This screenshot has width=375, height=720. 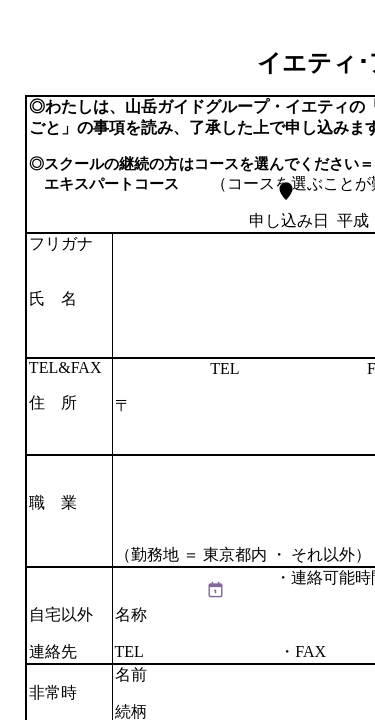 What do you see at coordinates (215, 589) in the screenshot?
I see `view calendar or schedule` at bounding box center [215, 589].